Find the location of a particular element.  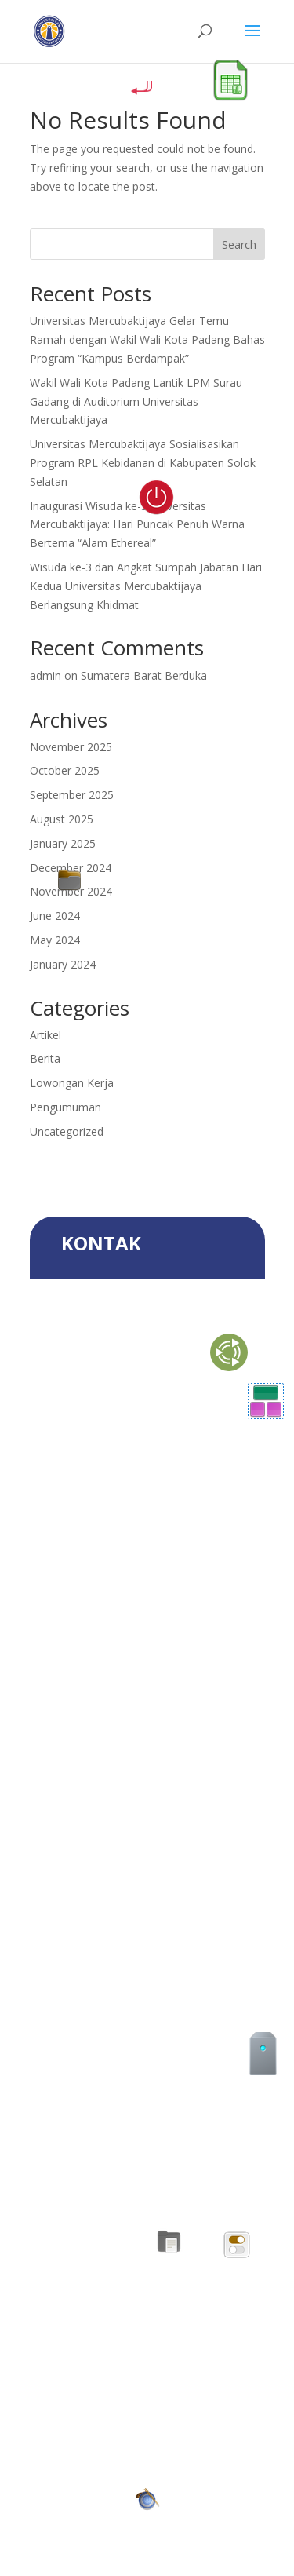

launch the ubuntu mate desktop environment is located at coordinates (229, 1352).